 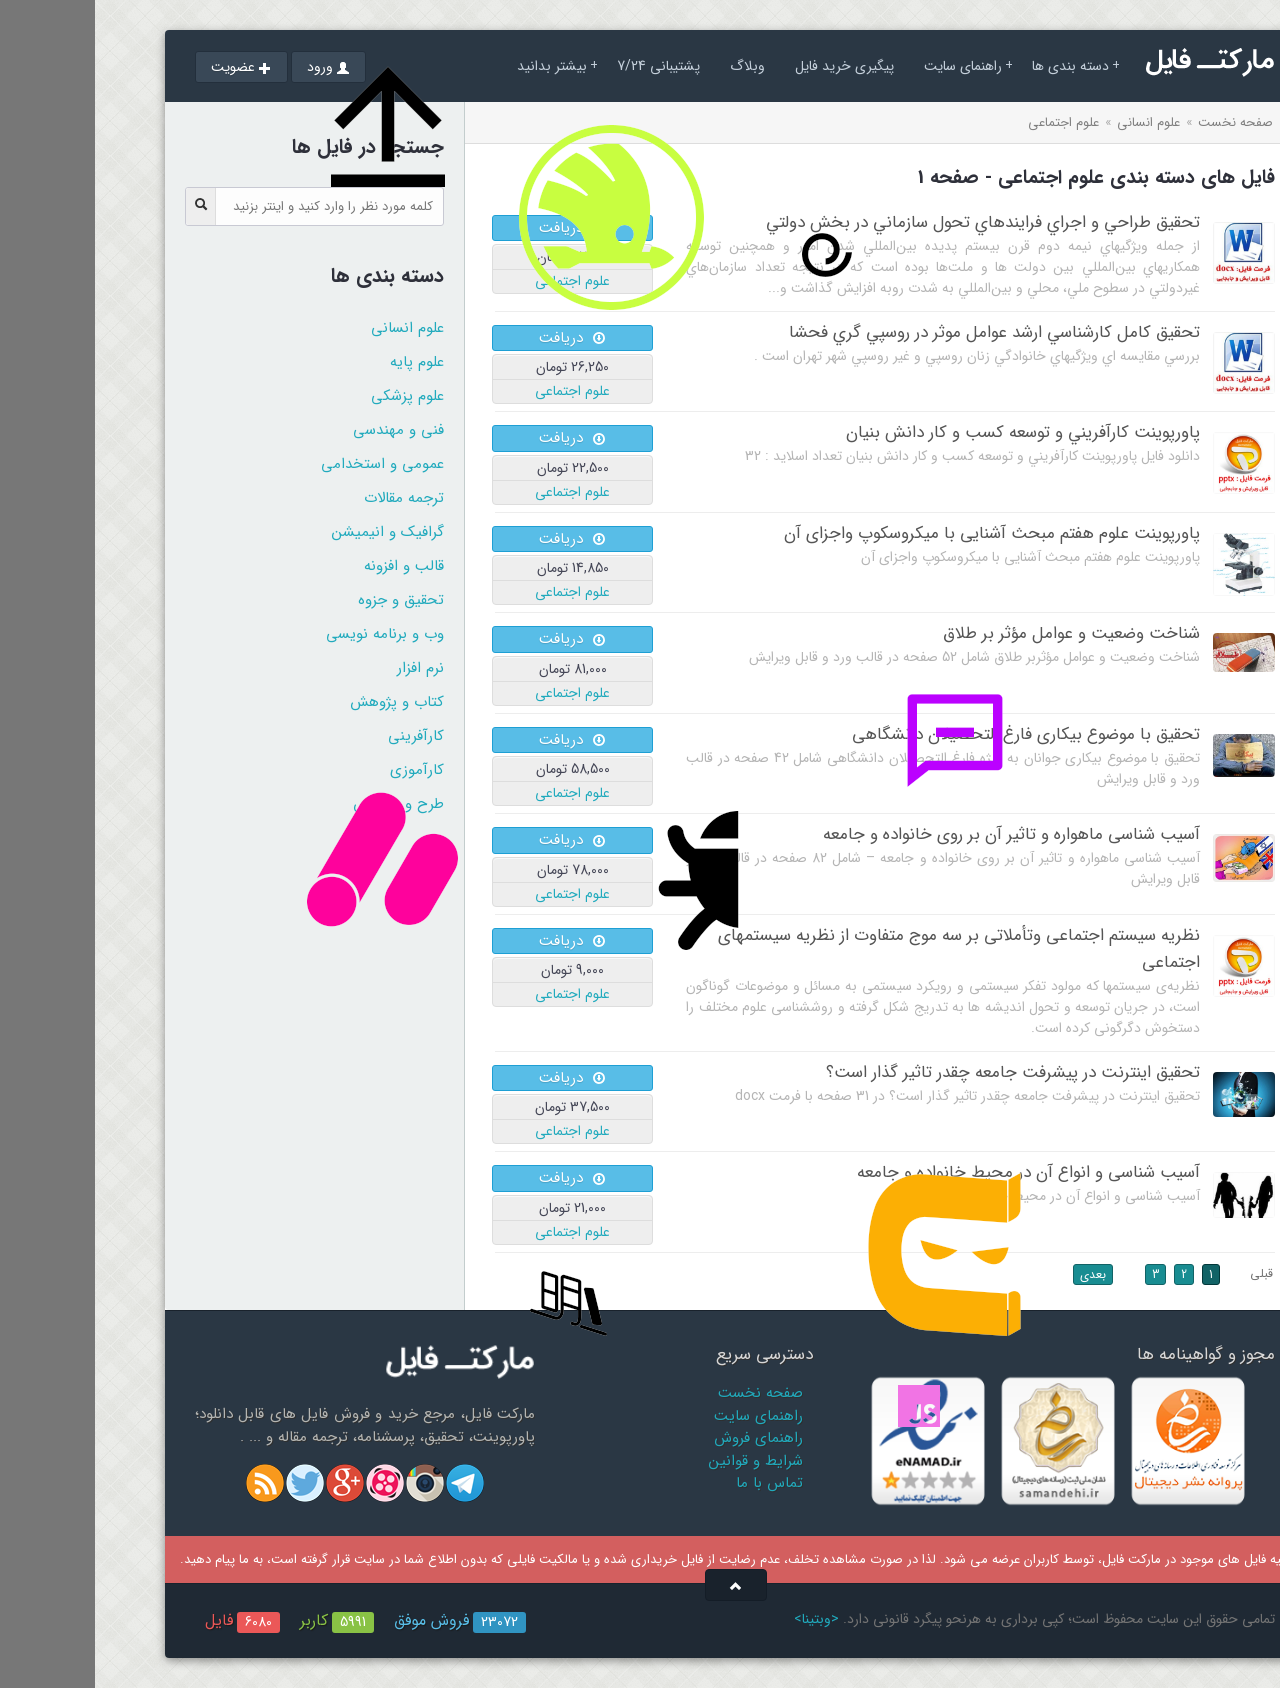 What do you see at coordinates (944, 1254) in the screenshot?
I see `coding ninjas brand logo` at bounding box center [944, 1254].